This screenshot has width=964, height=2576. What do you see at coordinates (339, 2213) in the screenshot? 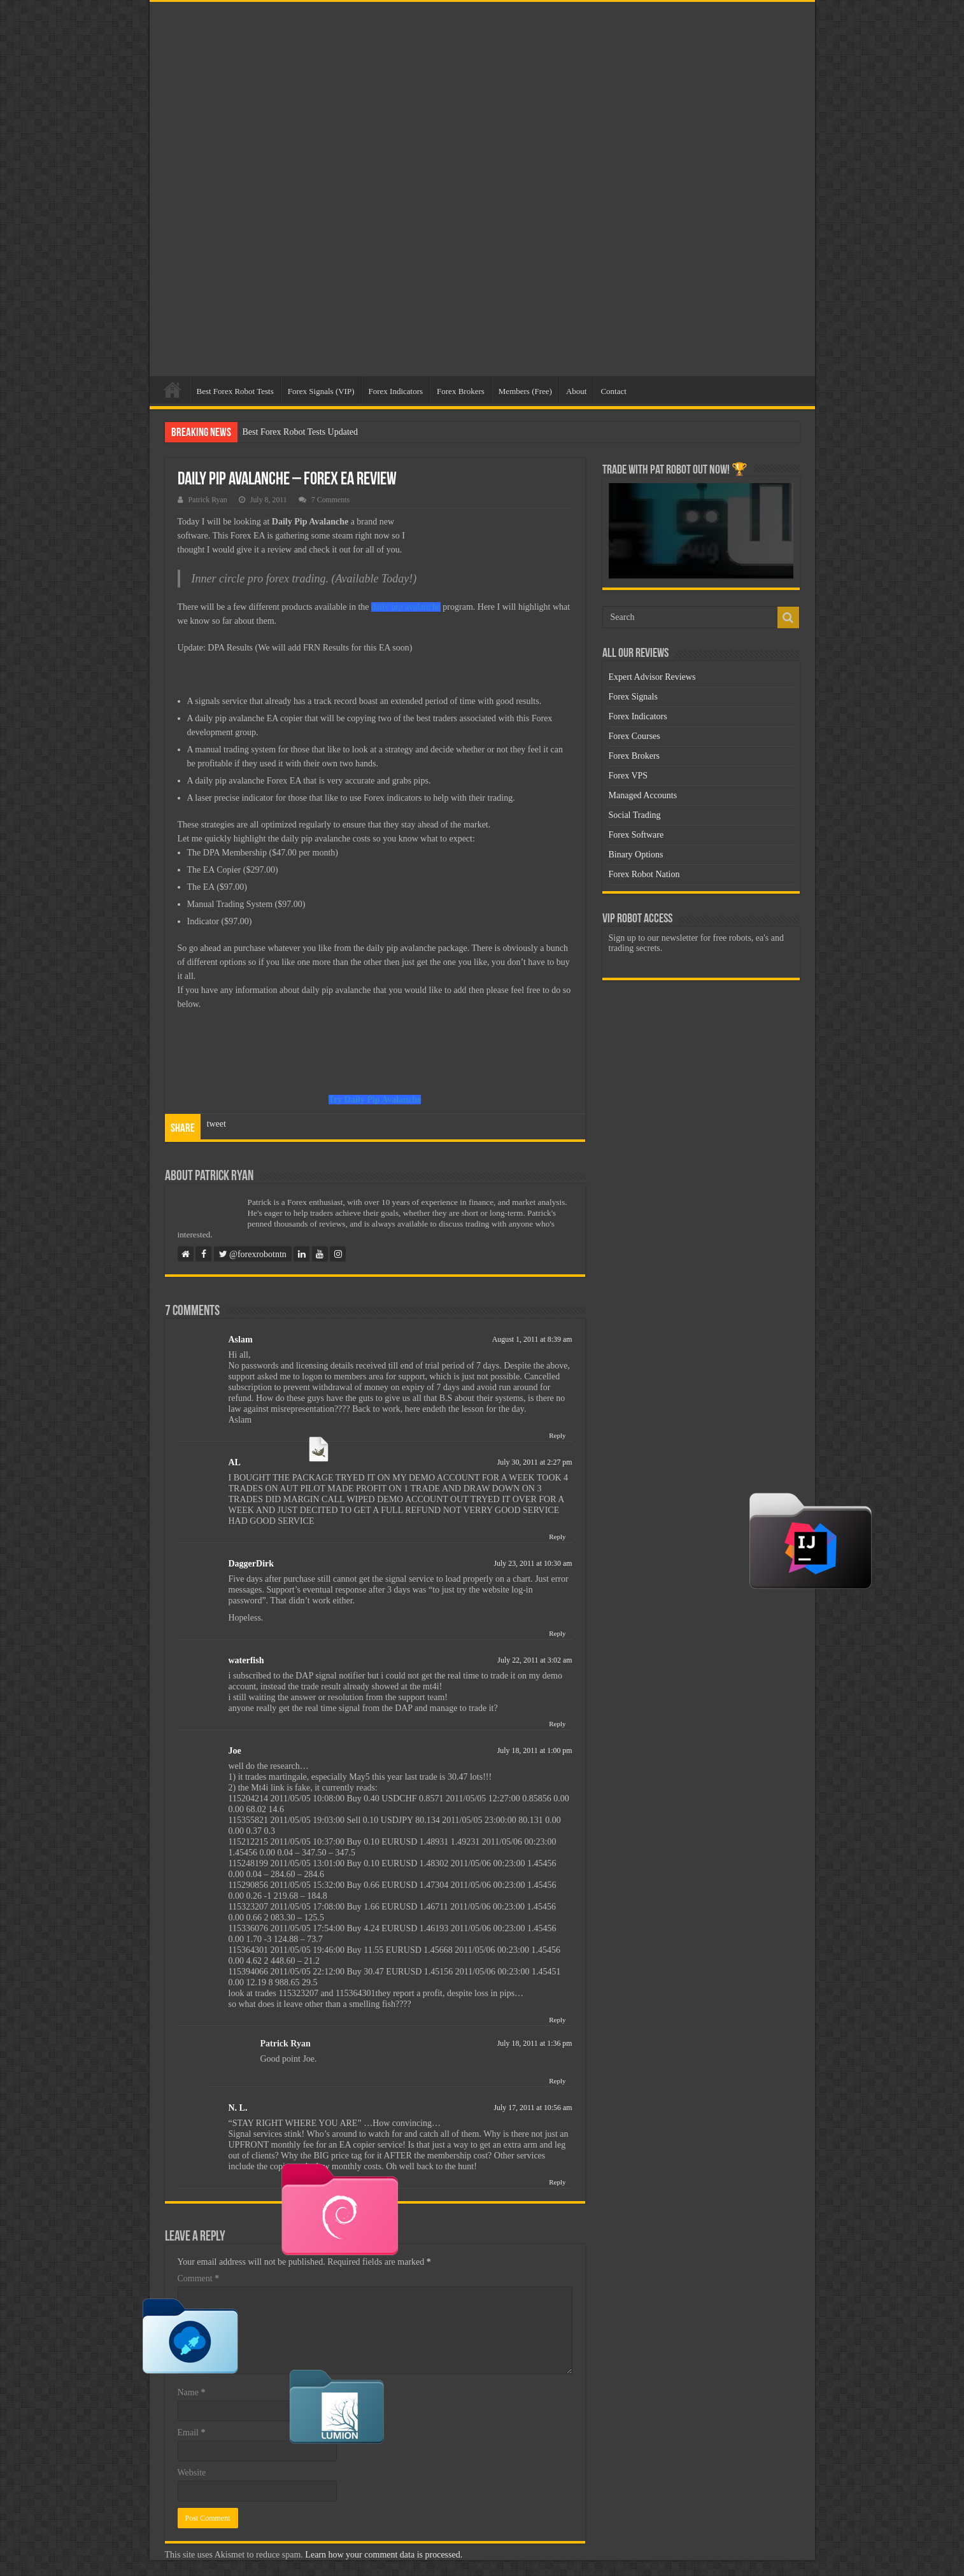
I see `folder containing debian linux files` at bounding box center [339, 2213].